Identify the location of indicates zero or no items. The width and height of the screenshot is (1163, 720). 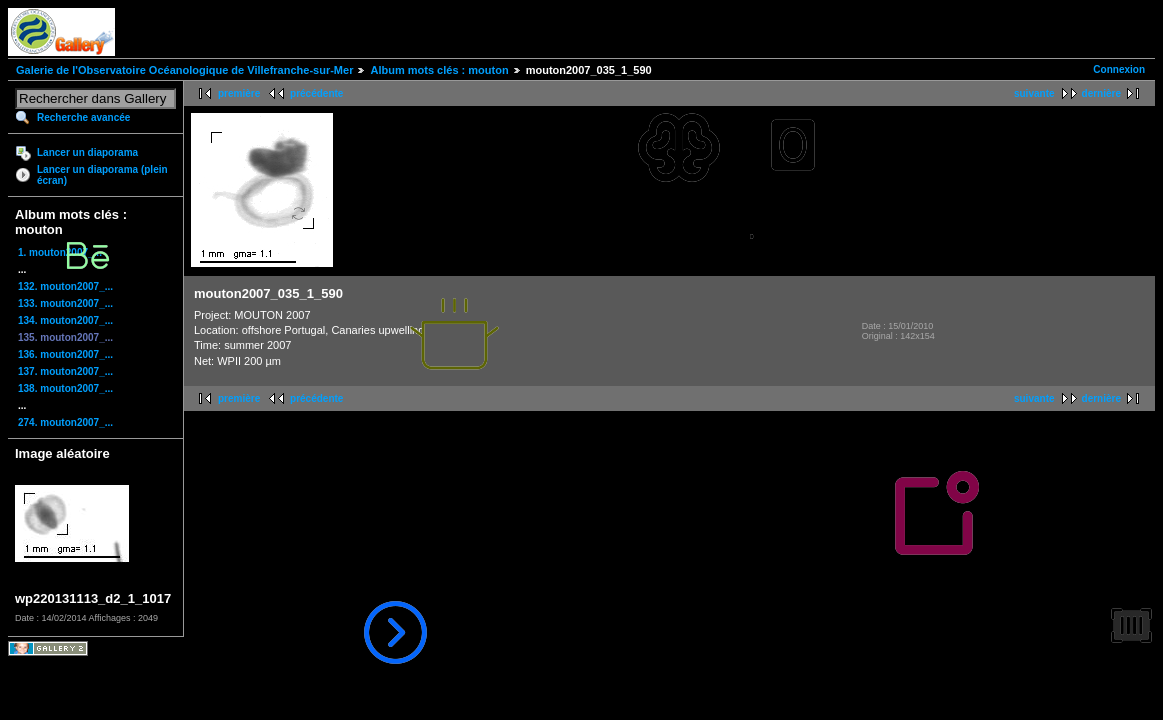
(793, 145).